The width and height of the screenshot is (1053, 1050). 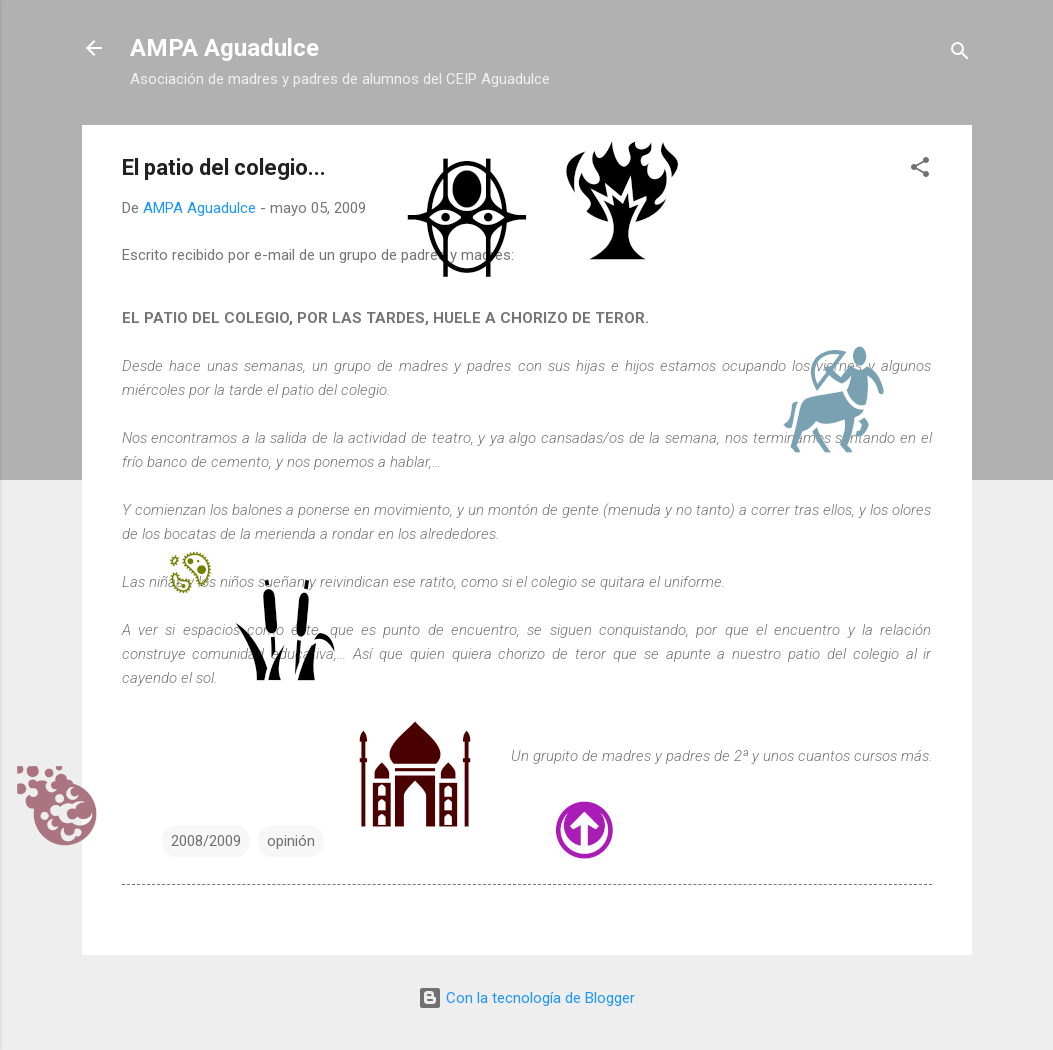 I want to click on indicates north or upward direction in a game compass, so click(x=584, y=830).